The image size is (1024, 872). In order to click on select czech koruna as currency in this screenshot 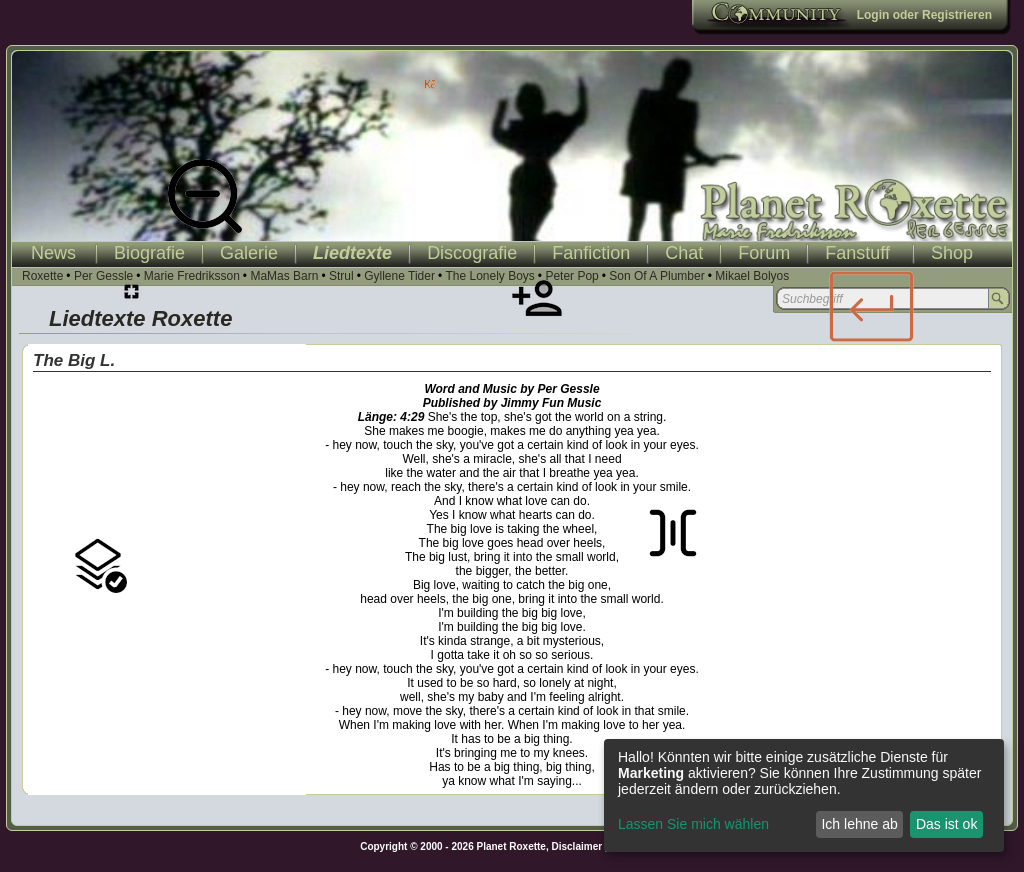, I will do `click(430, 84)`.